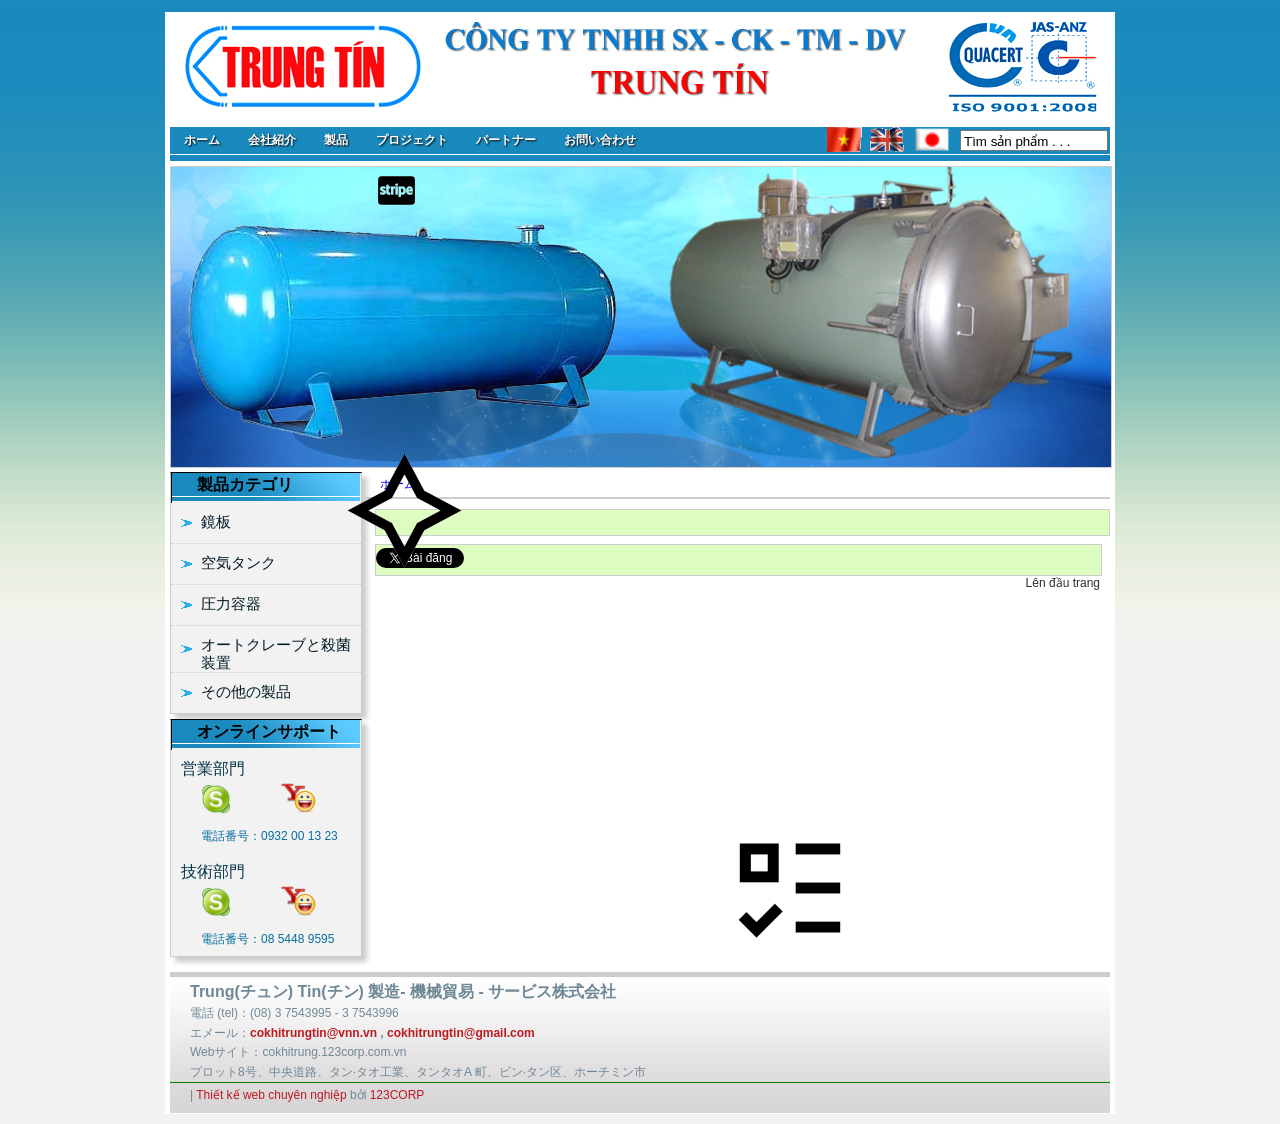  I want to click on indicates clear or sunny weather conditions, so click(404, 510).